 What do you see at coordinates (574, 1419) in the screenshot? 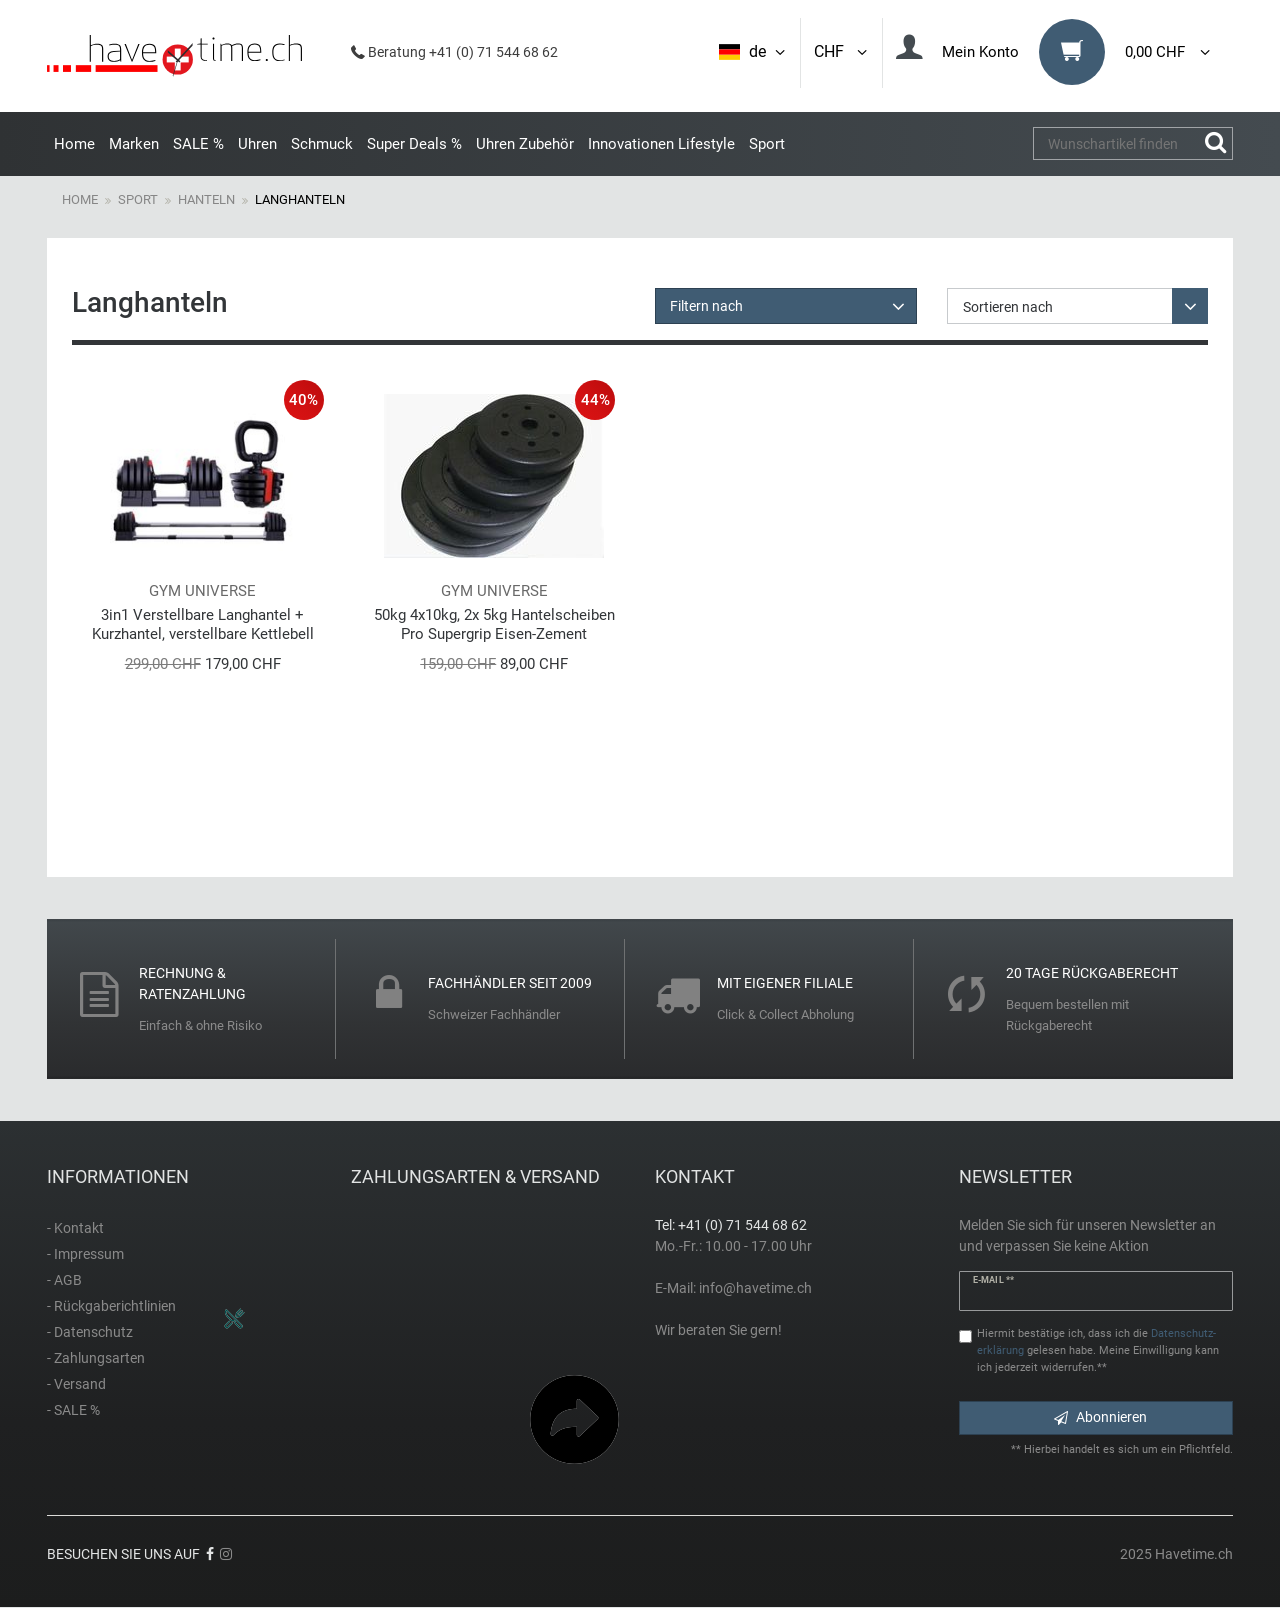
I see `share or forward content` at bounding box center [574, 1419].